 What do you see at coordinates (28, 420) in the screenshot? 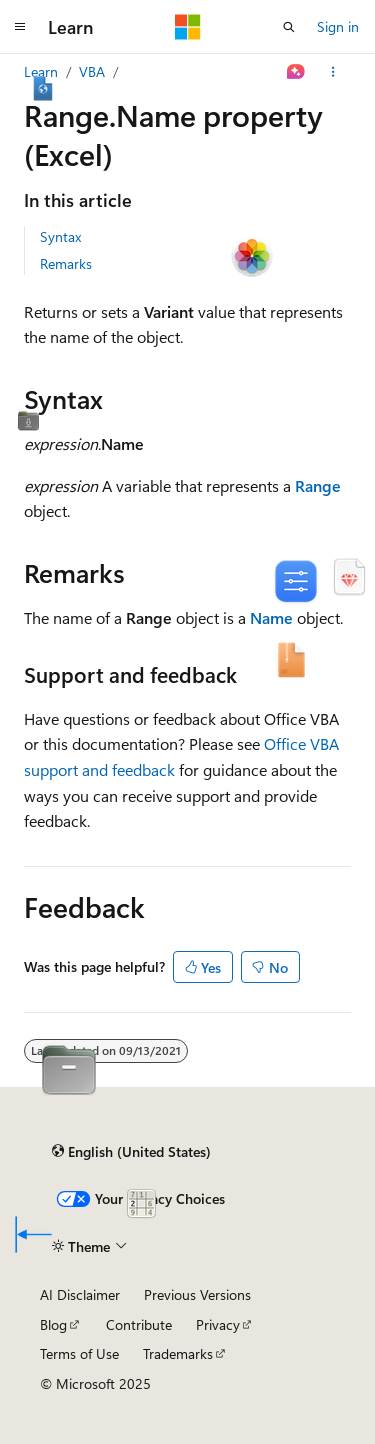
I see `open downloads folder` at bounding box center [28, 420].